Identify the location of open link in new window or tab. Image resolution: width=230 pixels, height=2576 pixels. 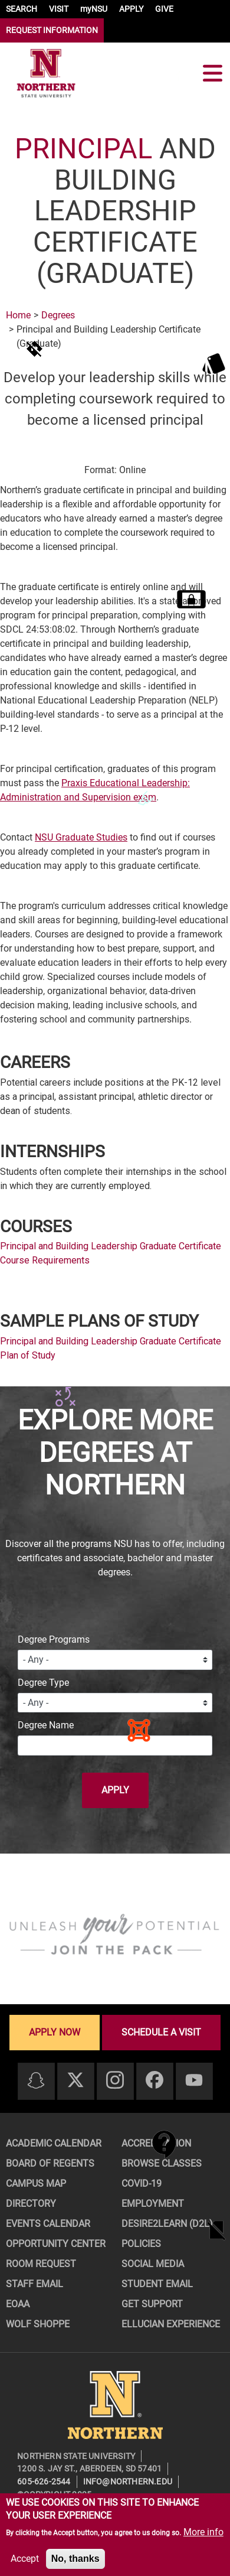
(175, 76).